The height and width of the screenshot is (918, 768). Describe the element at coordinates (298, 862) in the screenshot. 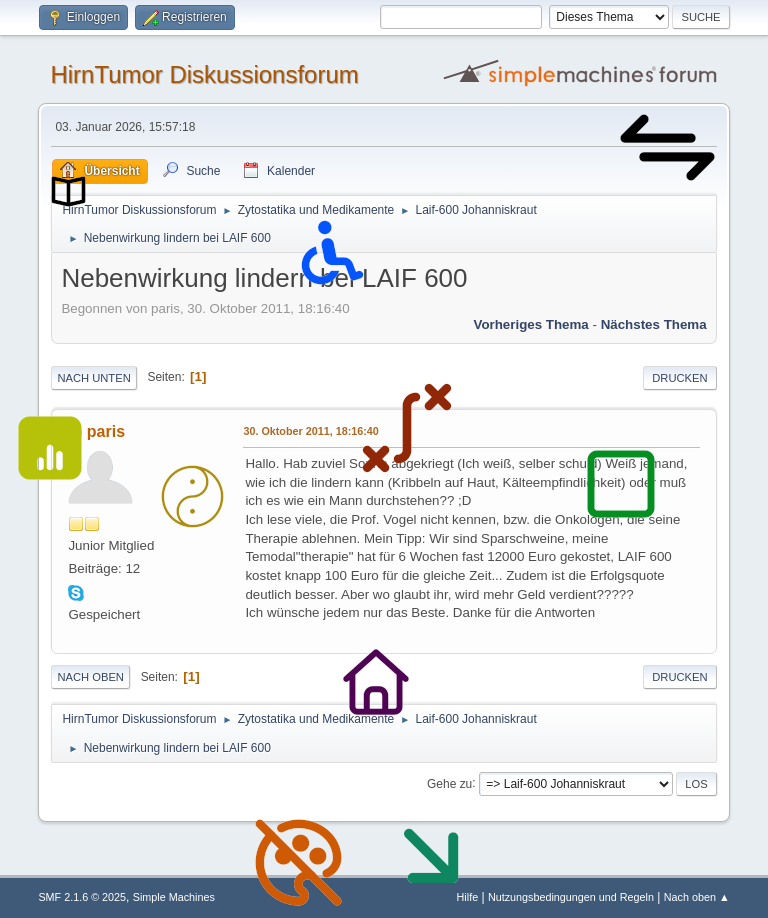

I see `disable color customization` at that location.